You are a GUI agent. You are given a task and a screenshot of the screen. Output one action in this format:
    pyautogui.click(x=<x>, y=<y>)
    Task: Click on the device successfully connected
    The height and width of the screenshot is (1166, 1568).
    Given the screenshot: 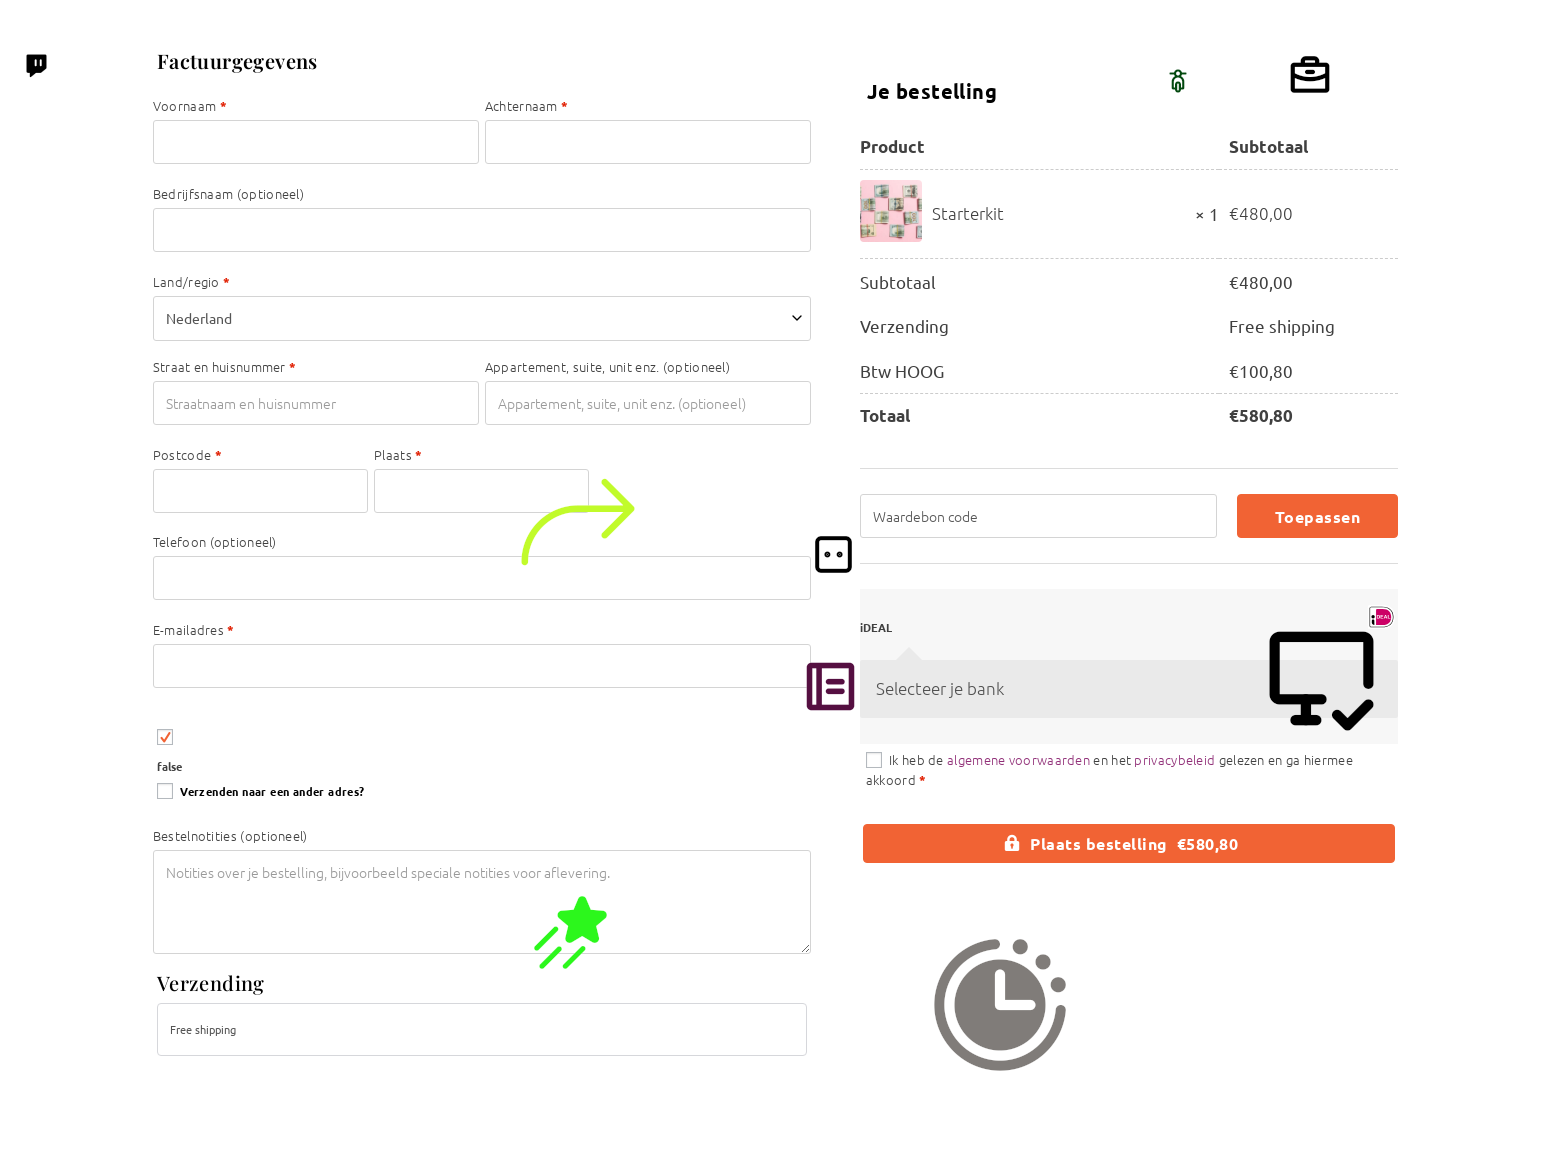 What is the action you would take?
    pyautogui.click(x=1321, y=678)
    